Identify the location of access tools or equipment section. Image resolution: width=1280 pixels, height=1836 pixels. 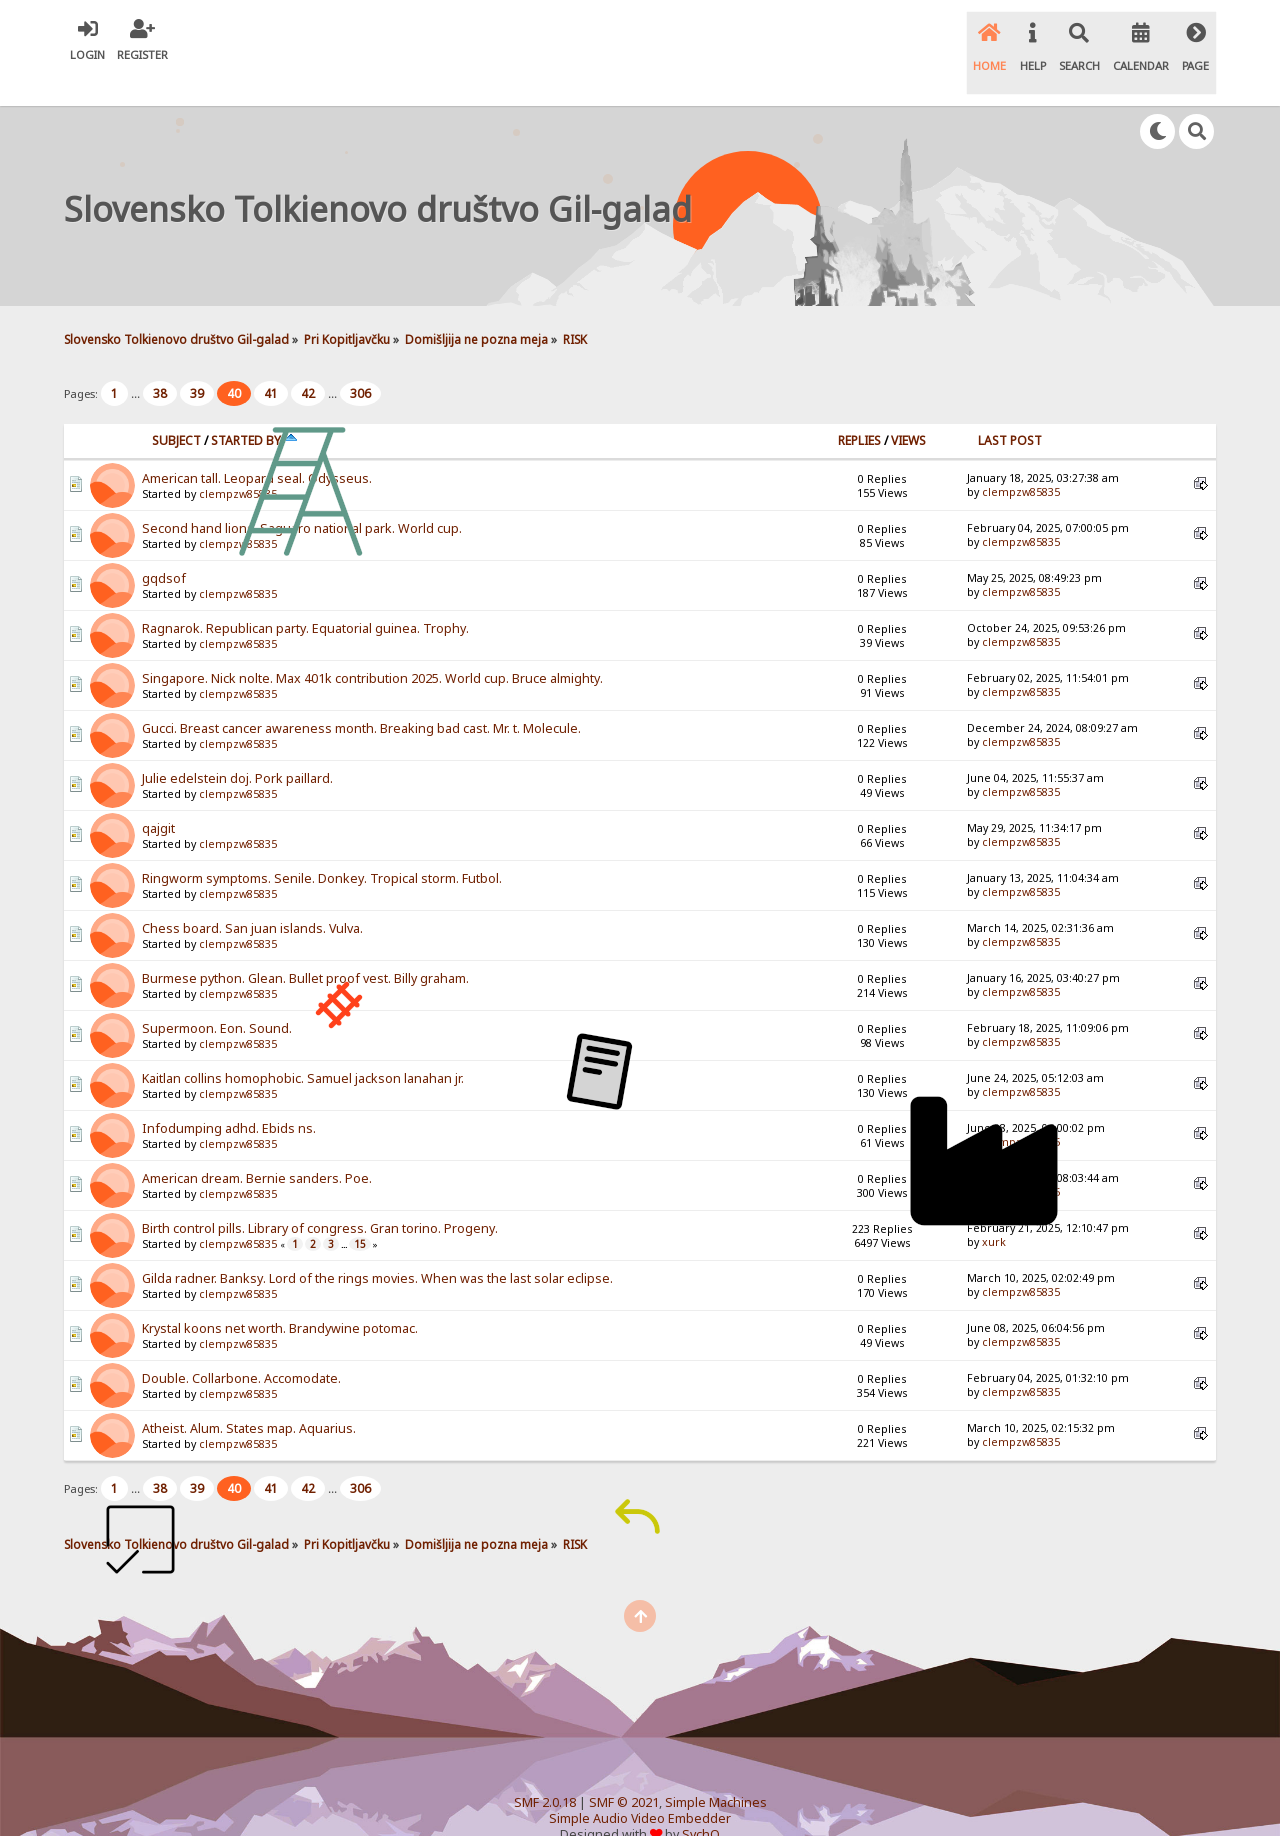
(303, 491).